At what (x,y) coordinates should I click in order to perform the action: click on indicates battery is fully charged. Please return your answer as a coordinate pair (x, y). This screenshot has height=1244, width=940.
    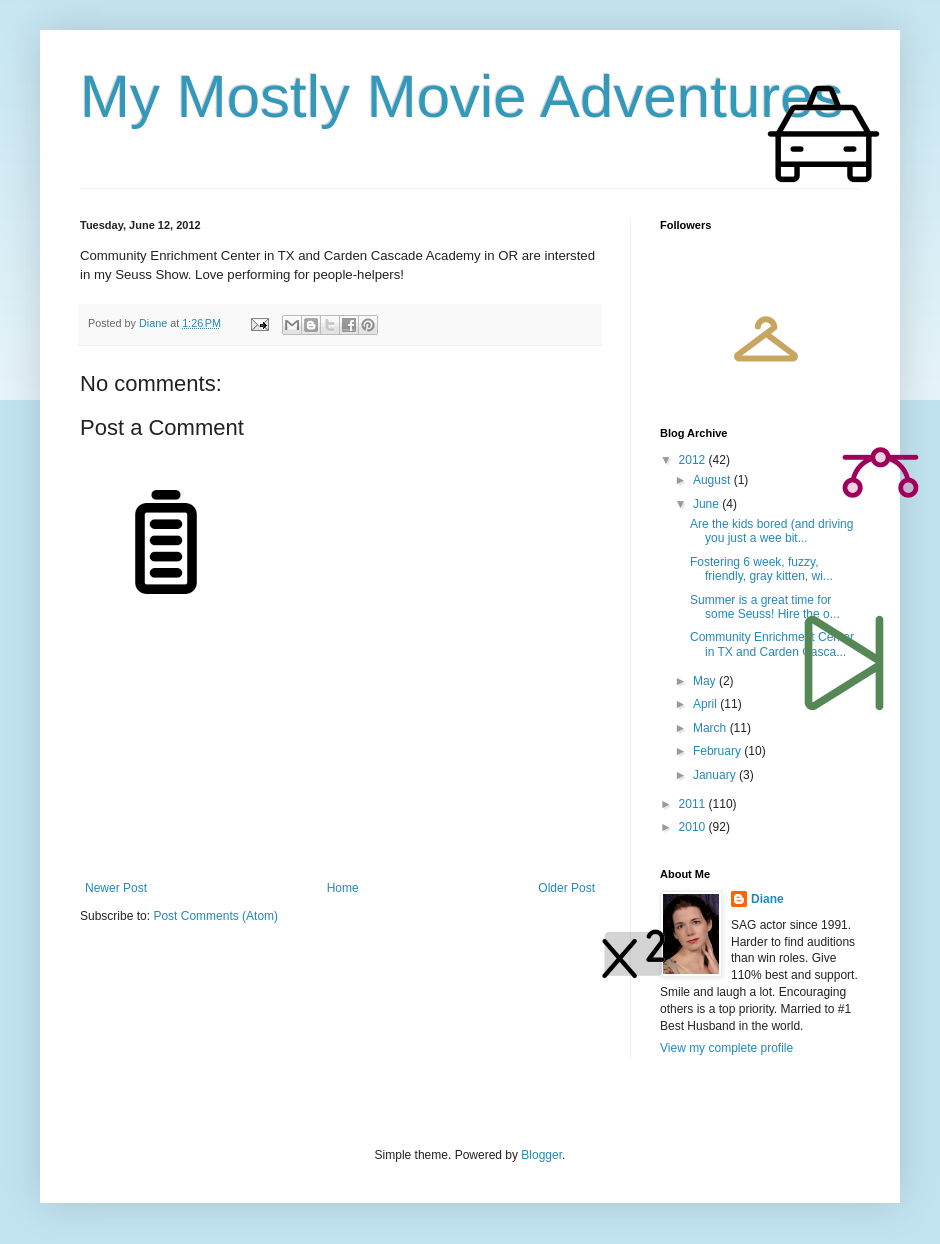
    Looking at the image, I should click on (166, 542).